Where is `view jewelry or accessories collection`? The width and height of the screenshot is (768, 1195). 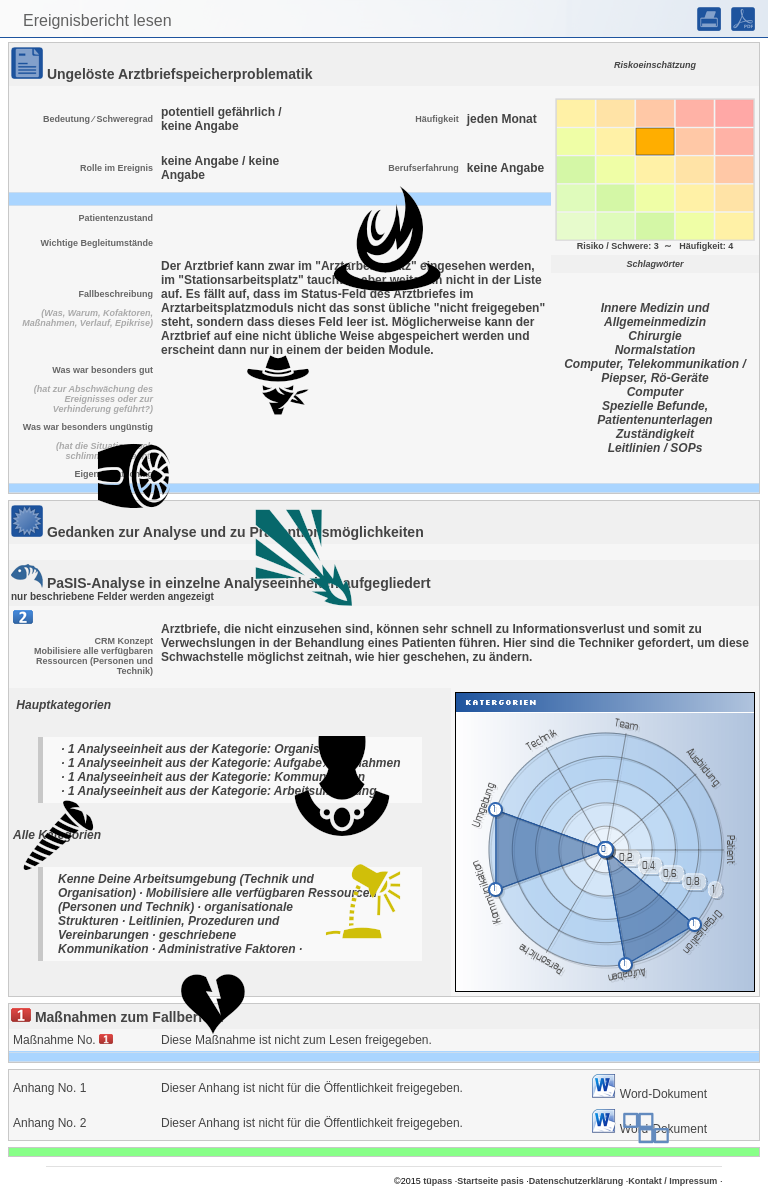
view jewelry or accessories collection is located at coordinates (342, 786).